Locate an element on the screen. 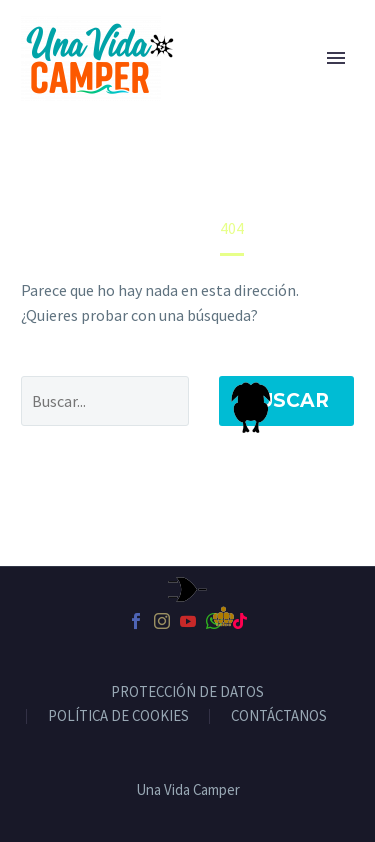 This screenshot has height=842, width=375. indicates premium or royal status in a game is located at coordinates (223, 616).